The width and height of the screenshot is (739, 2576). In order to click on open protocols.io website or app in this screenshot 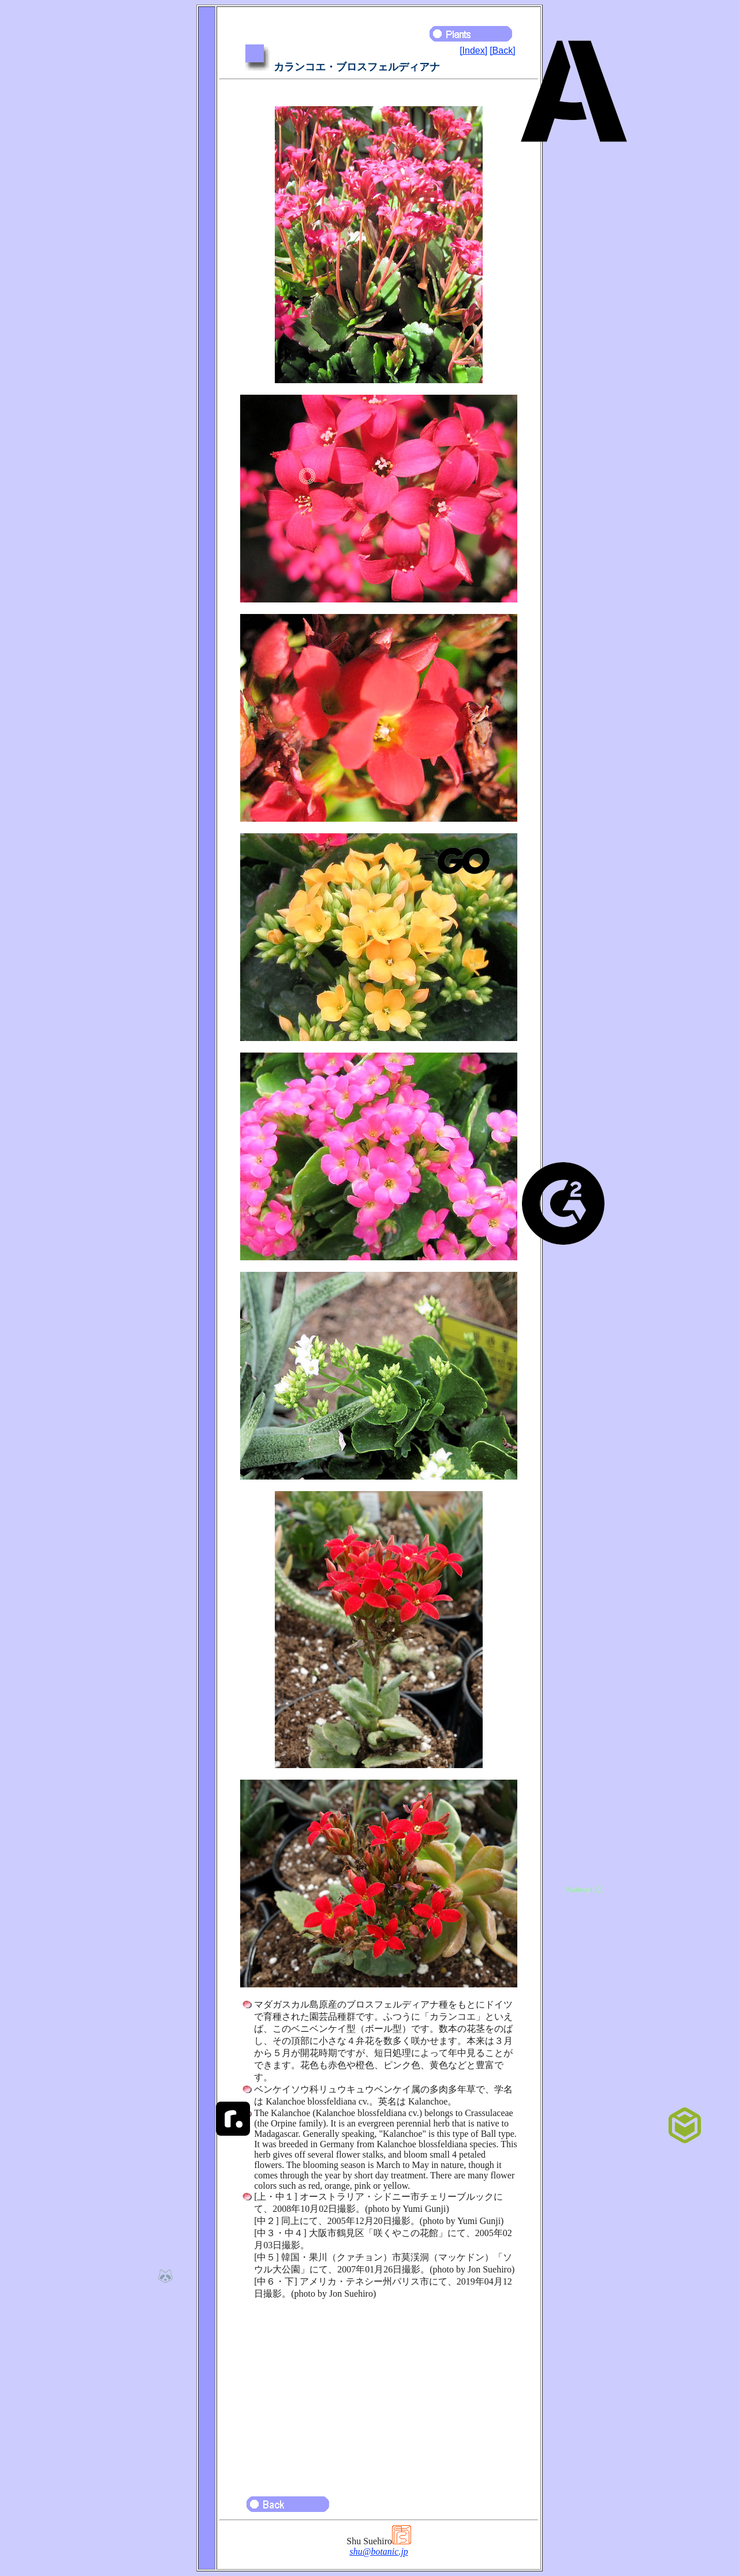, I will do `click(165, 2276)`.